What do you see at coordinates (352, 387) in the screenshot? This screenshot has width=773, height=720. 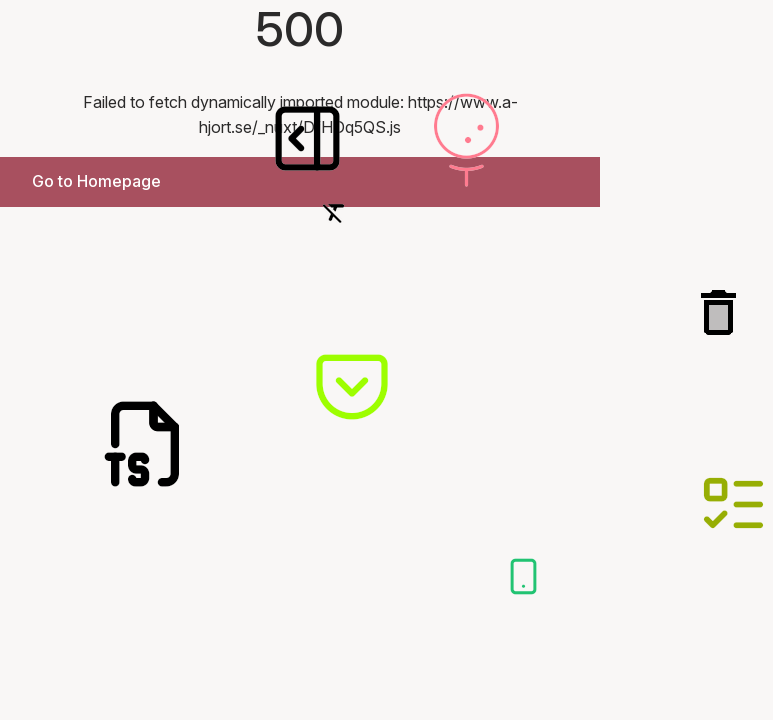 I see `save to pocket for later reading` at bounding box center [352, 387].